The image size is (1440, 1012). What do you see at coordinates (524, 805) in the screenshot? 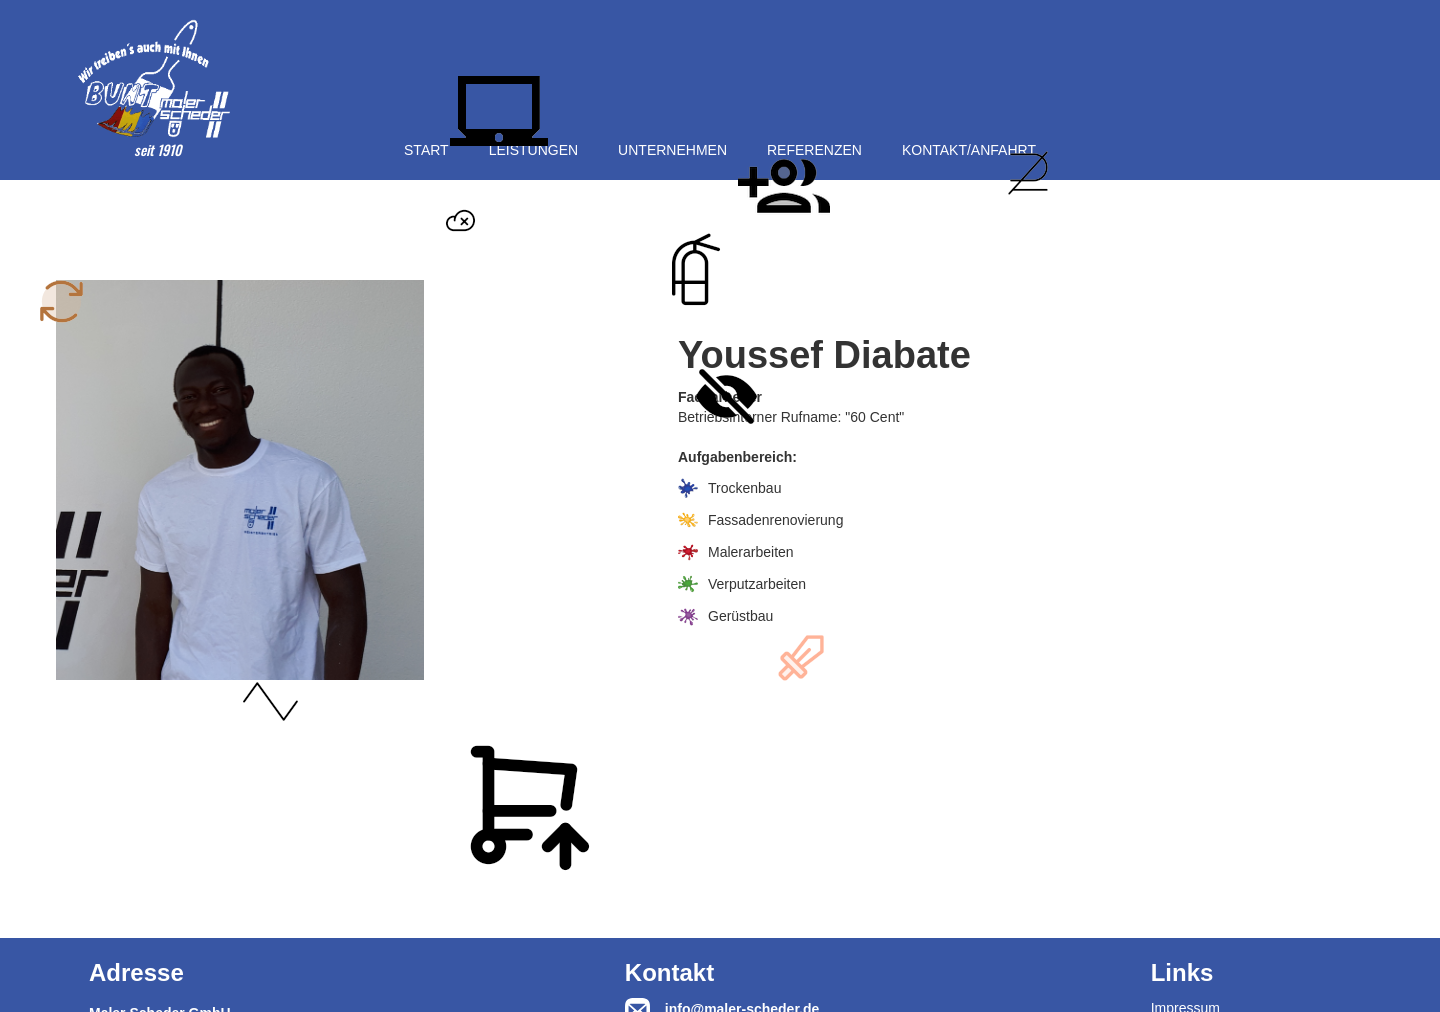
I see `upload items to your cart` at bounding box center [524, 805].